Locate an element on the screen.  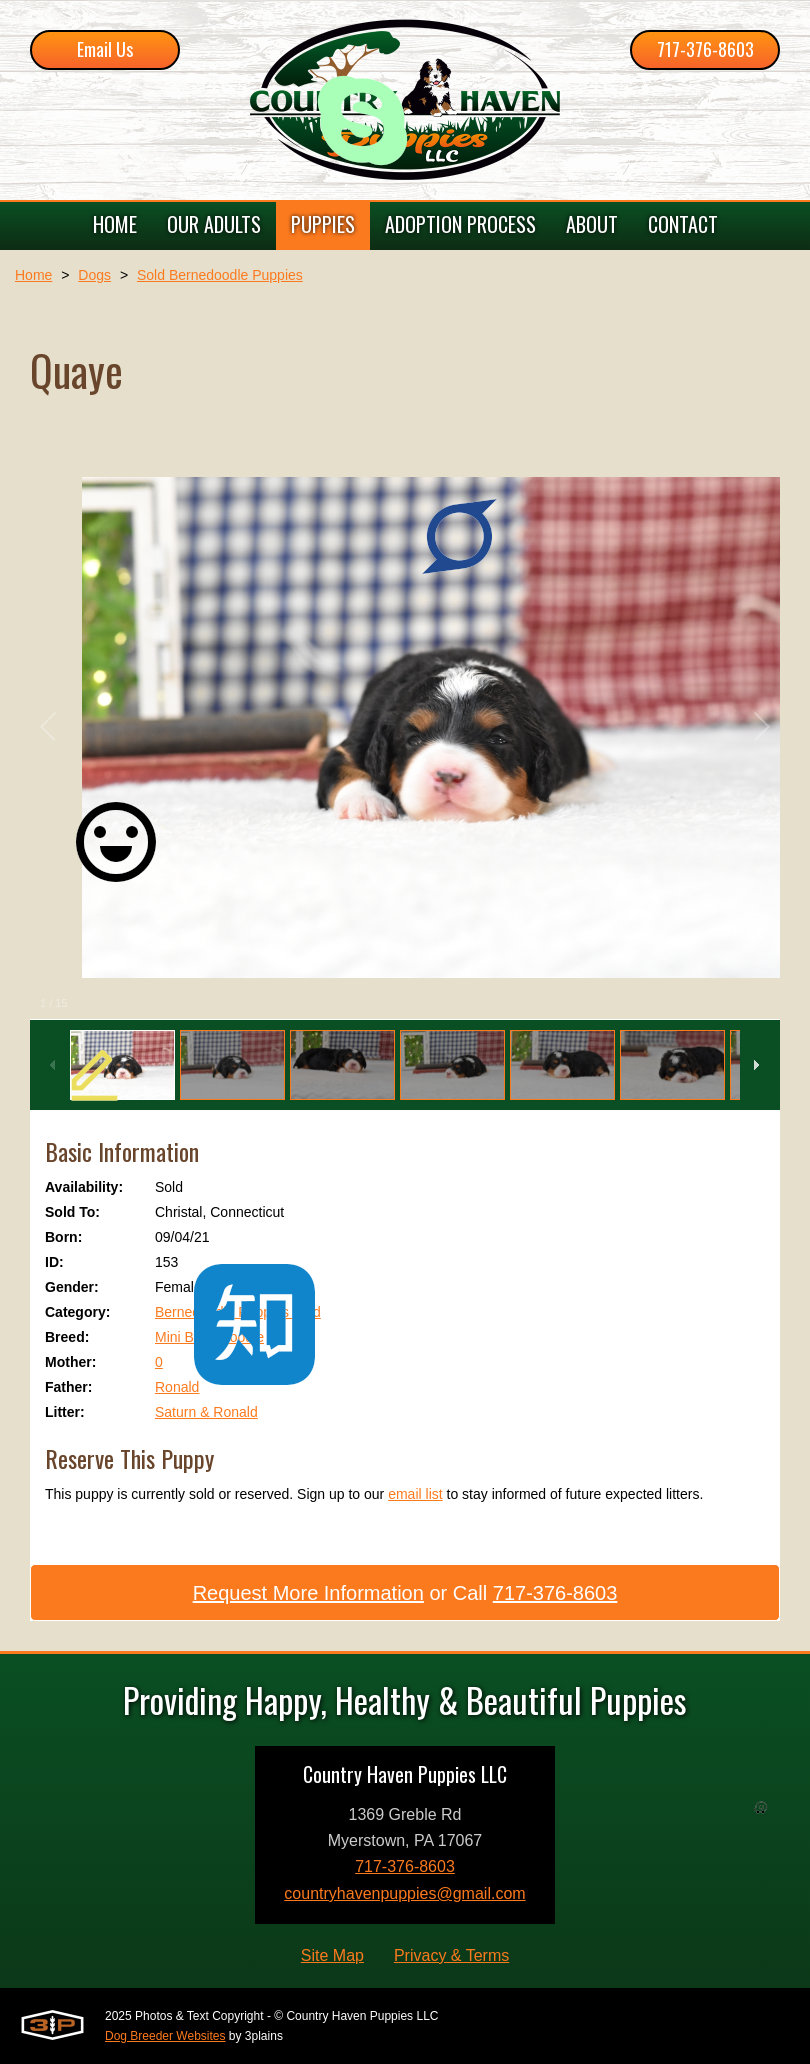
open skype app is located at coordinates (362, 120).